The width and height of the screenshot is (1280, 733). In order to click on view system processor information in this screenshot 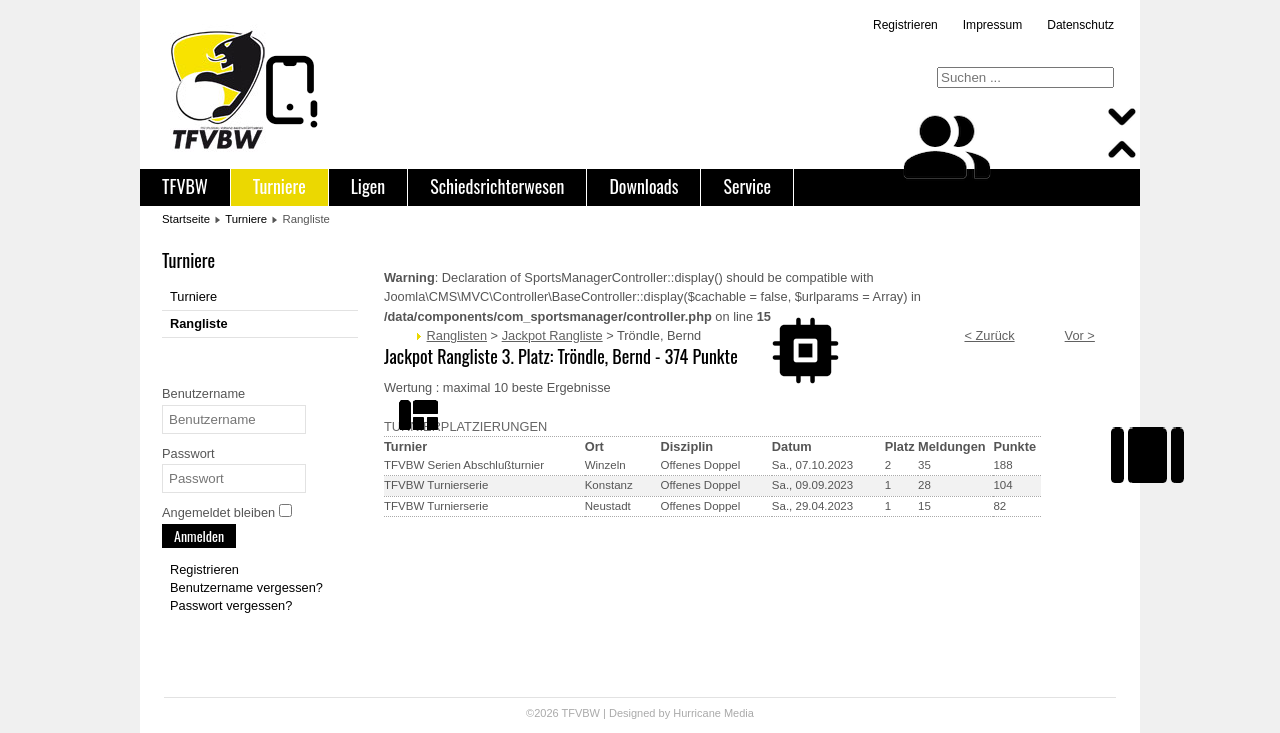, I will do `click(805, 350)`.